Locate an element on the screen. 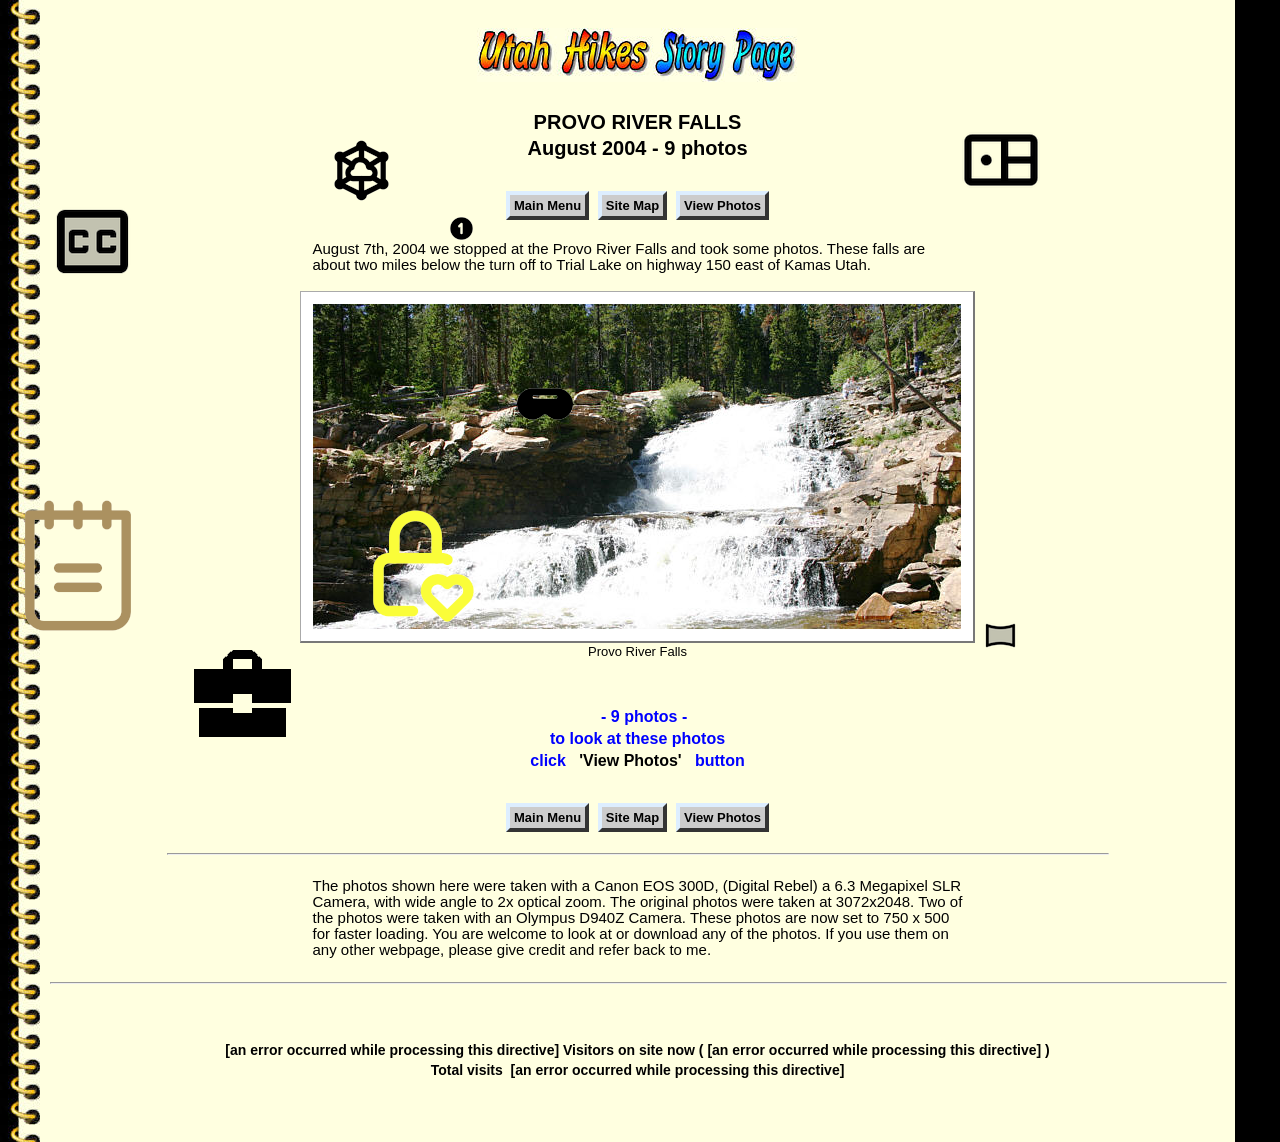 This screenshot has width=1280, height=1142. storj decentralized cloud storage logo is located at coordinates (361, 170).